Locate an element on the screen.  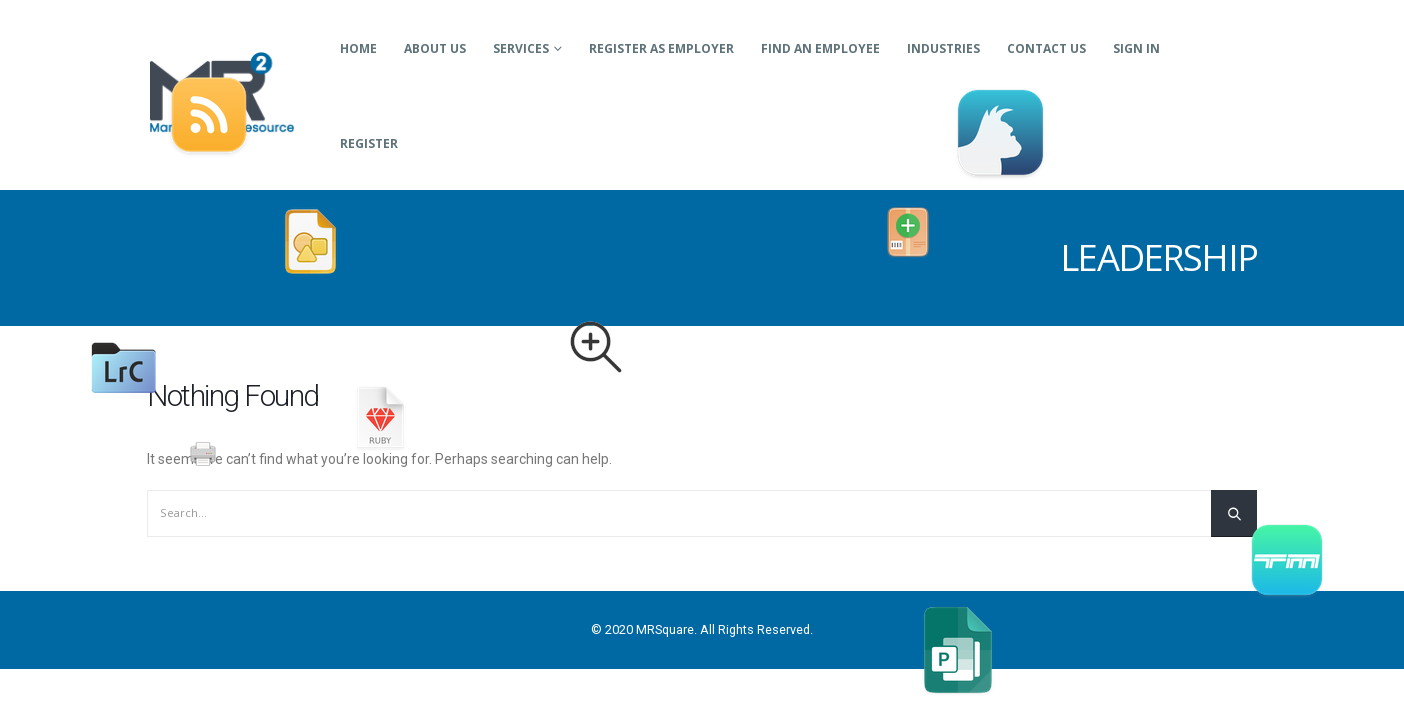
ruby programming language source file is located at coordinates (380, 418).